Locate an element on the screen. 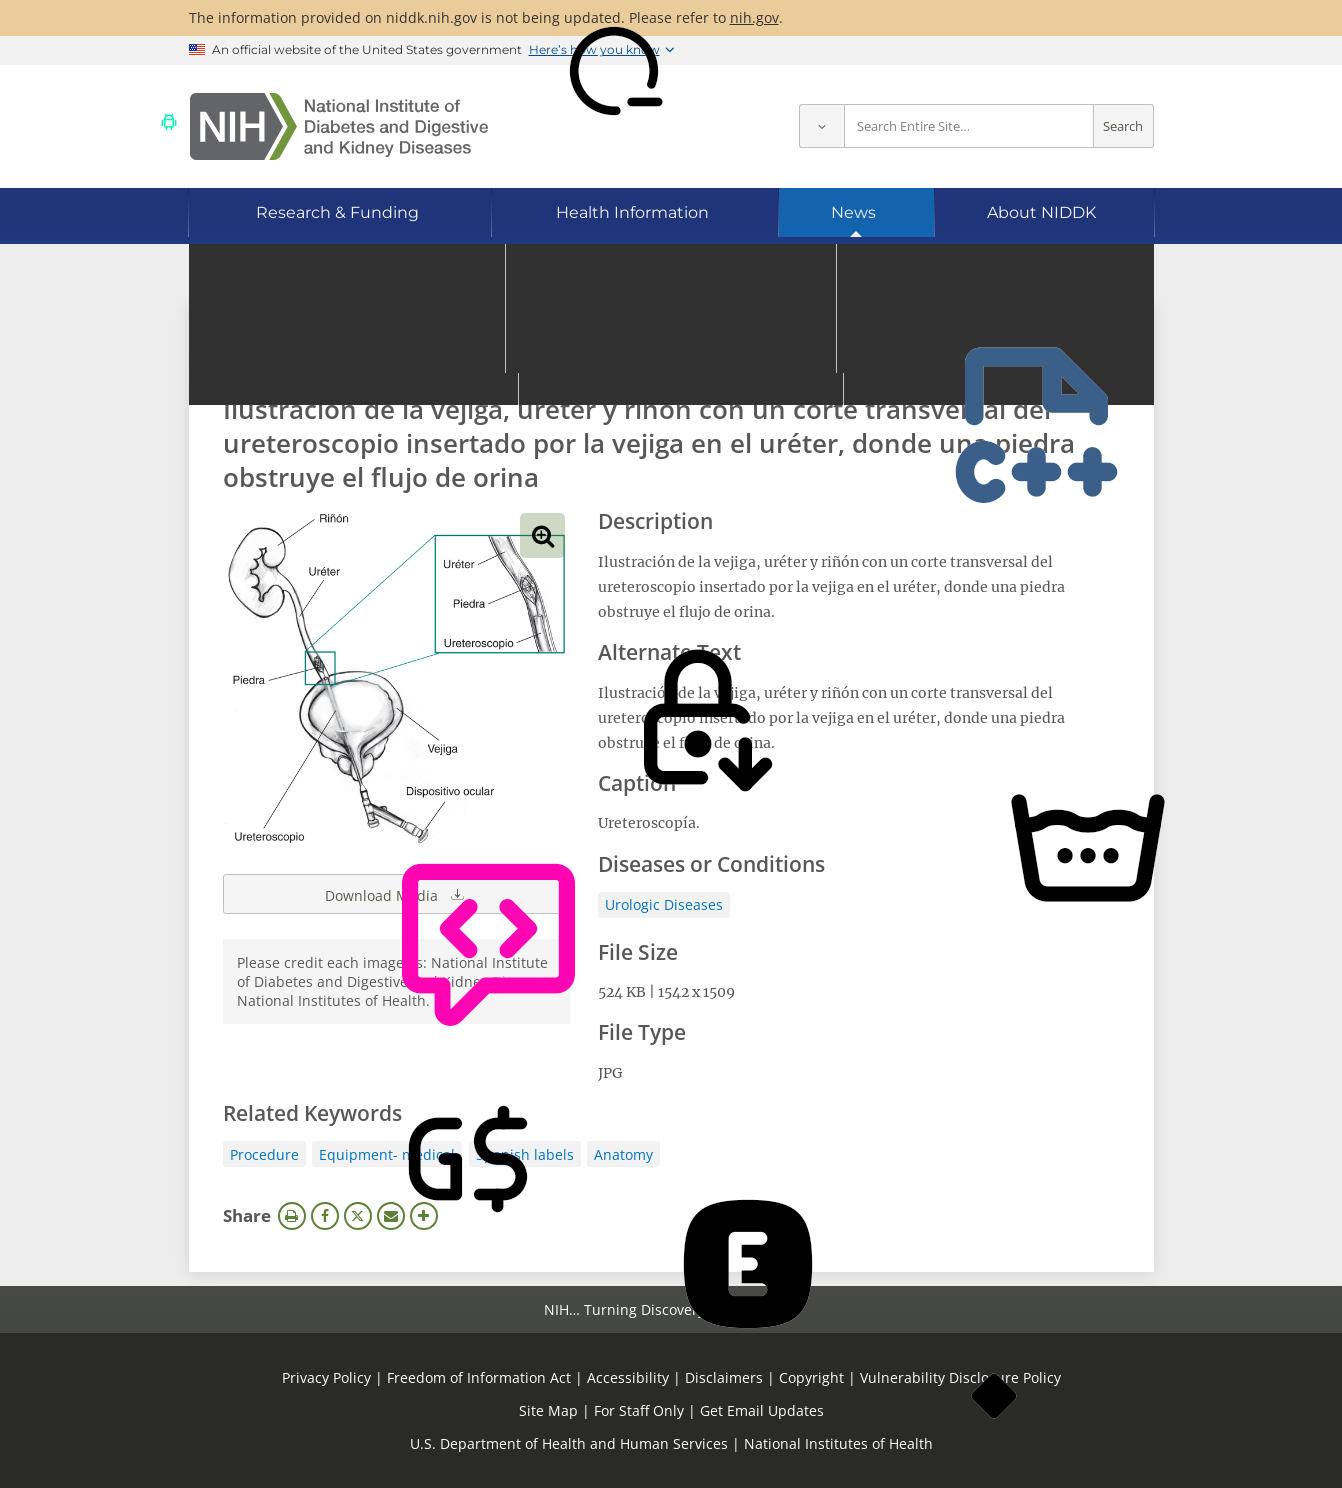 This screenshot has width=1342, height=1488. a C++ source code file is located at coordinates (1036, 431).